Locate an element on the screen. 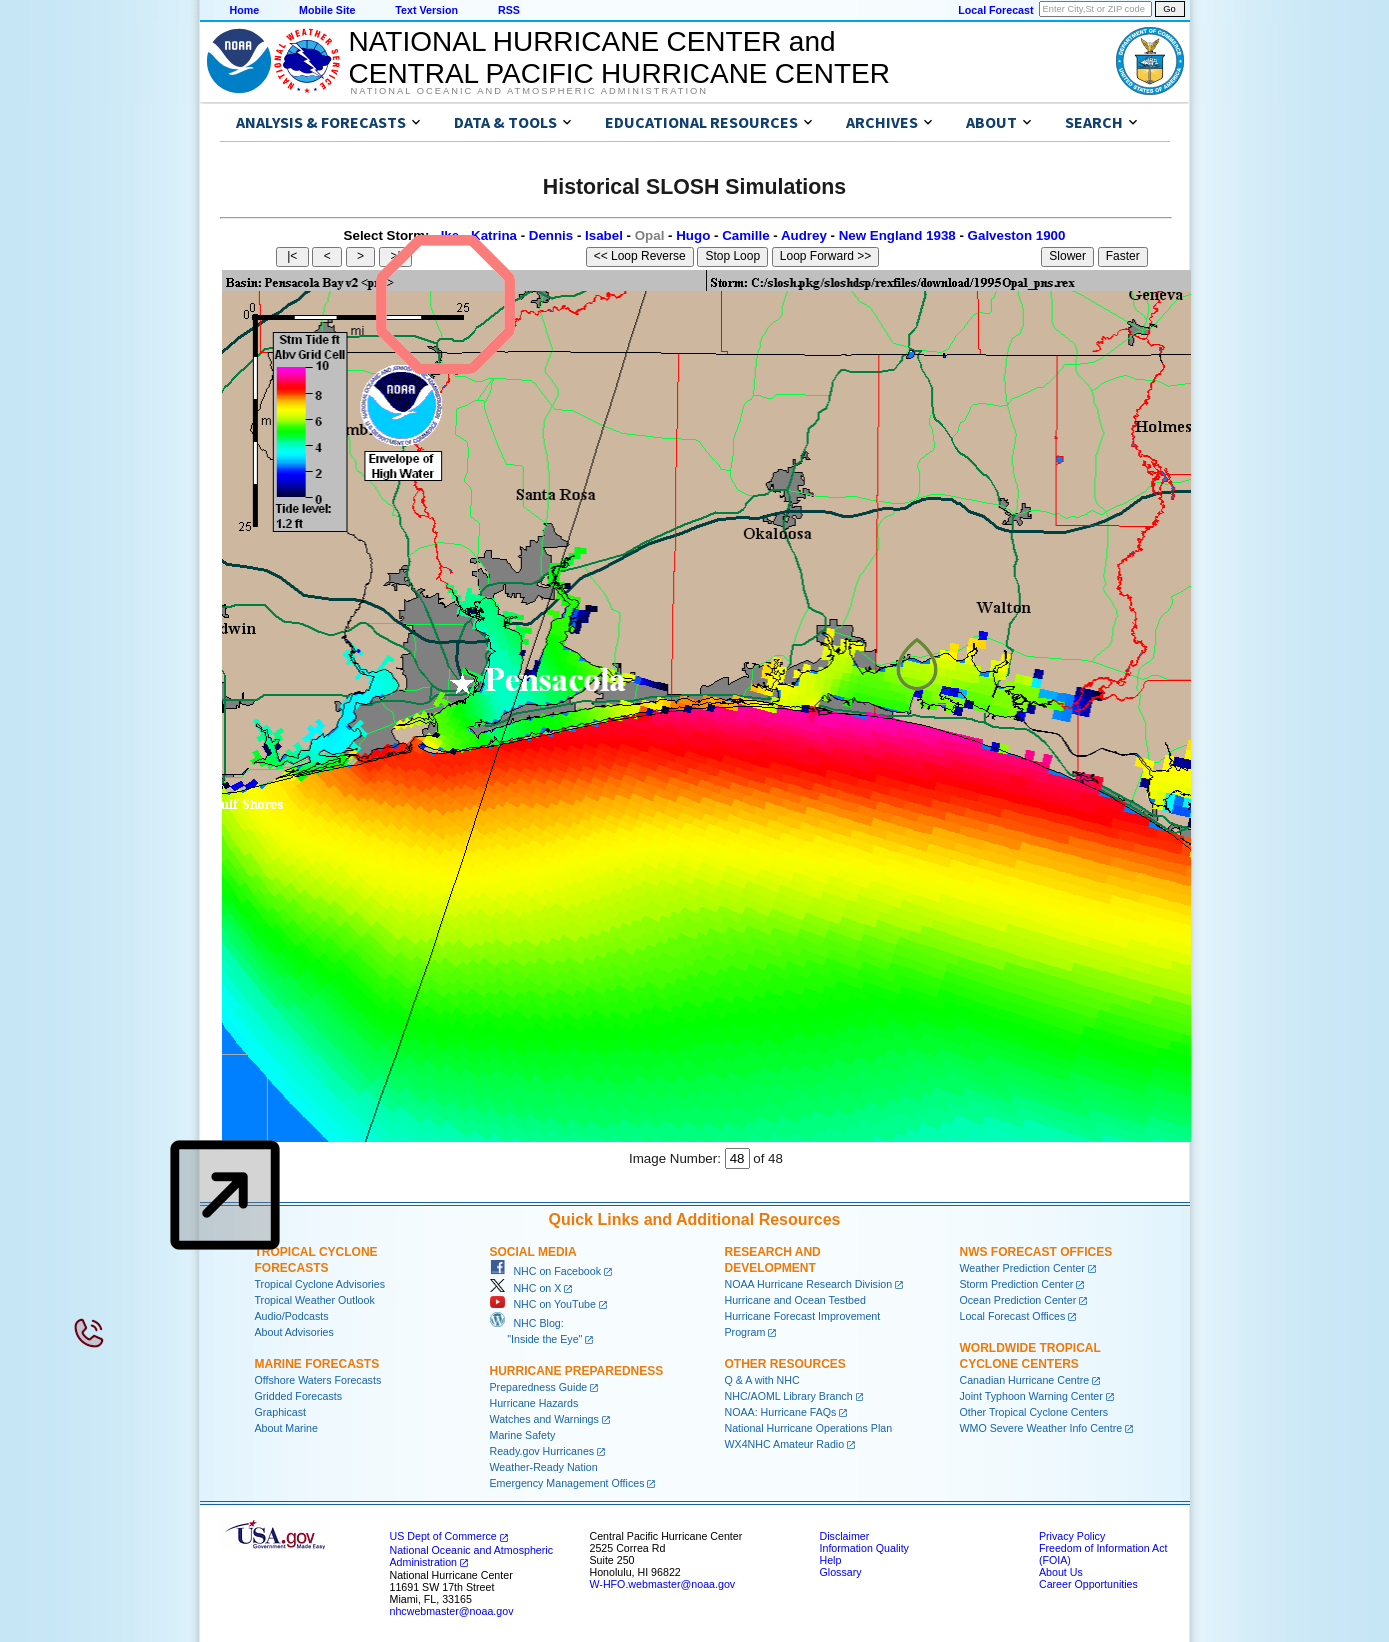  make a phone call is located at coordinates (89, 1332).